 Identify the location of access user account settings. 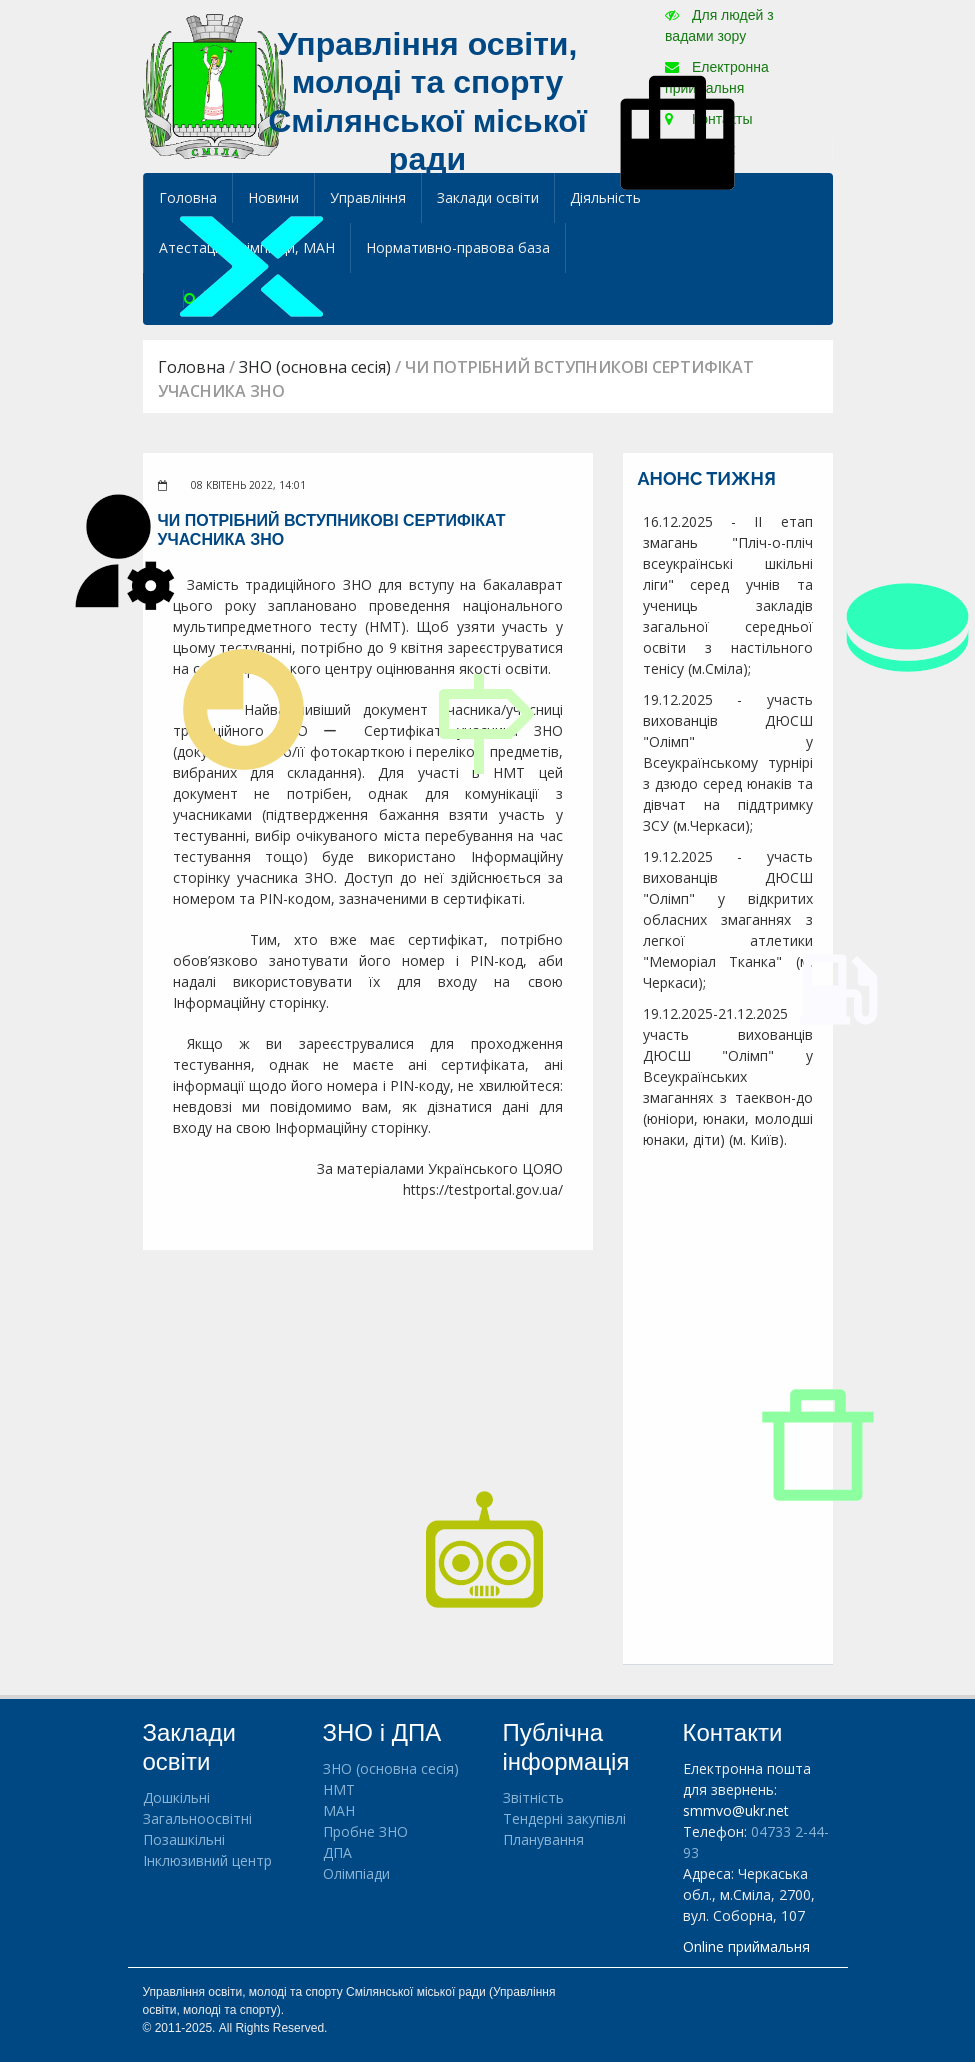
(118, 553).